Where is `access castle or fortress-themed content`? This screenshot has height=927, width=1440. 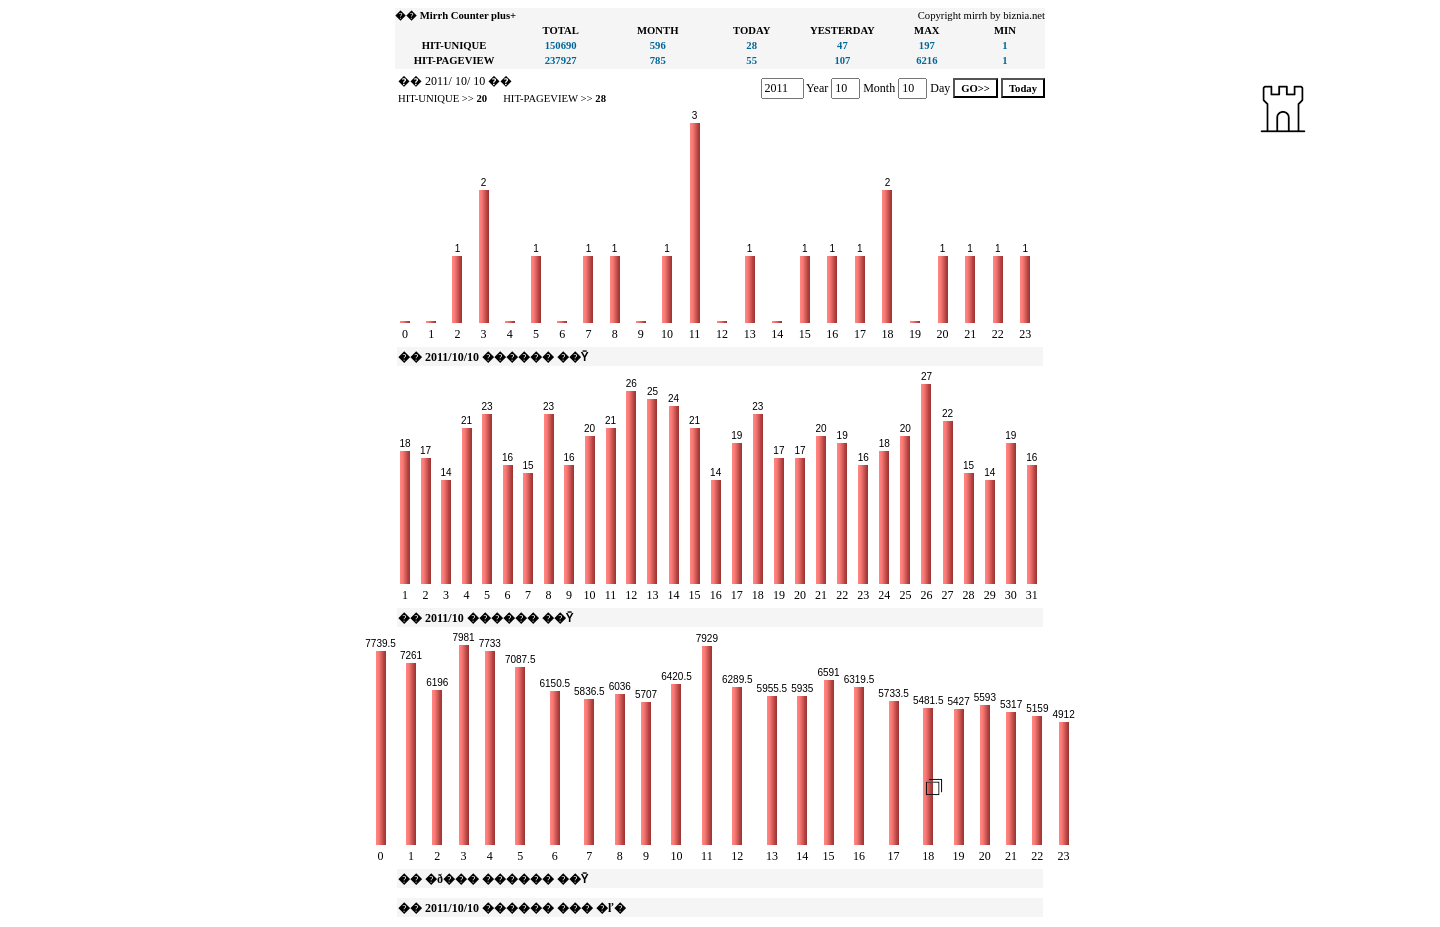 access castle or fortress-themed content is located at coordinates (1283, 108).